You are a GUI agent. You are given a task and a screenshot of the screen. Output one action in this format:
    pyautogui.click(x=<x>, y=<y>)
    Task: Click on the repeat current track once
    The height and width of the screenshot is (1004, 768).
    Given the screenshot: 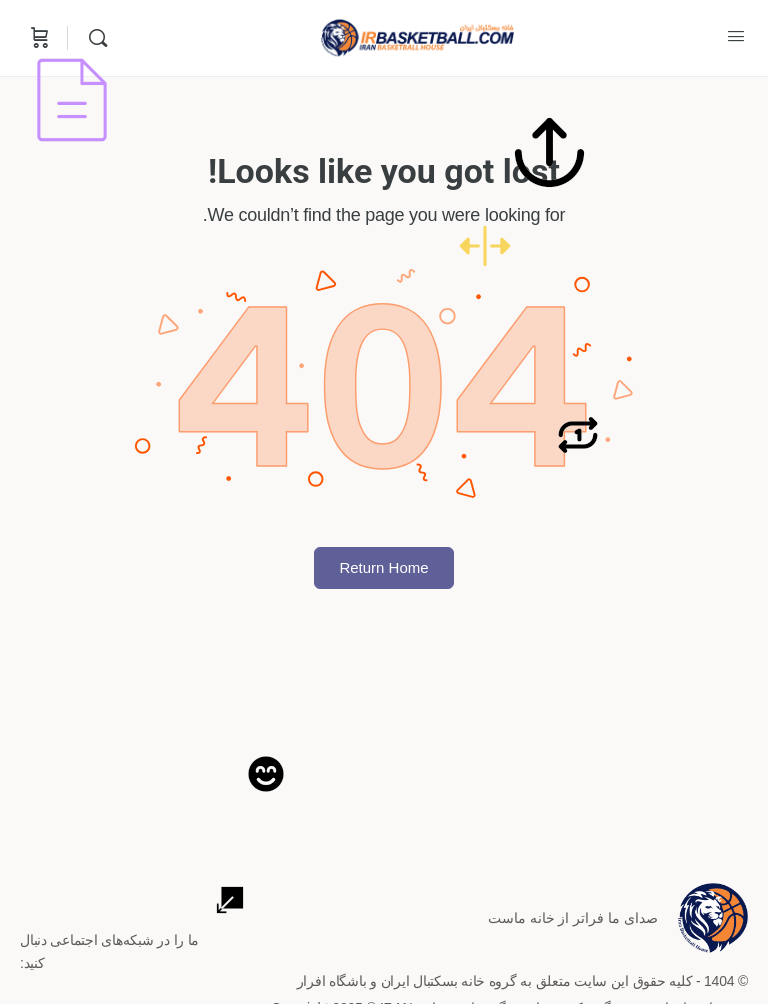 What is the action you would take?
    pyautogui.click(x=578, y=435)
    